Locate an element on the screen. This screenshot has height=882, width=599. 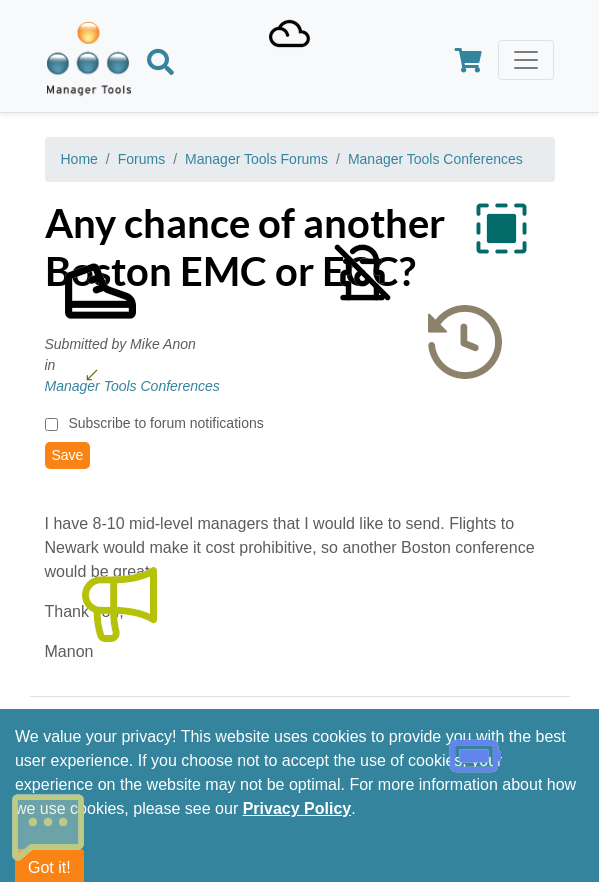
indicates cloud storage or services is located at coordinates (289, 33).